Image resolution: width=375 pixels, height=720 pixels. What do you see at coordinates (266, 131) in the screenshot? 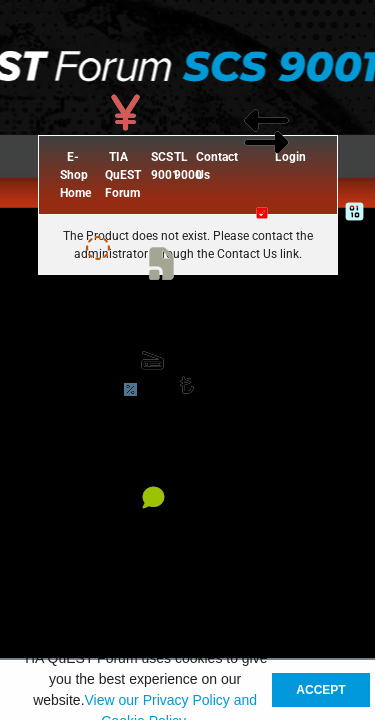
I see `swap or exchange items` at bounding box center [266, 131].